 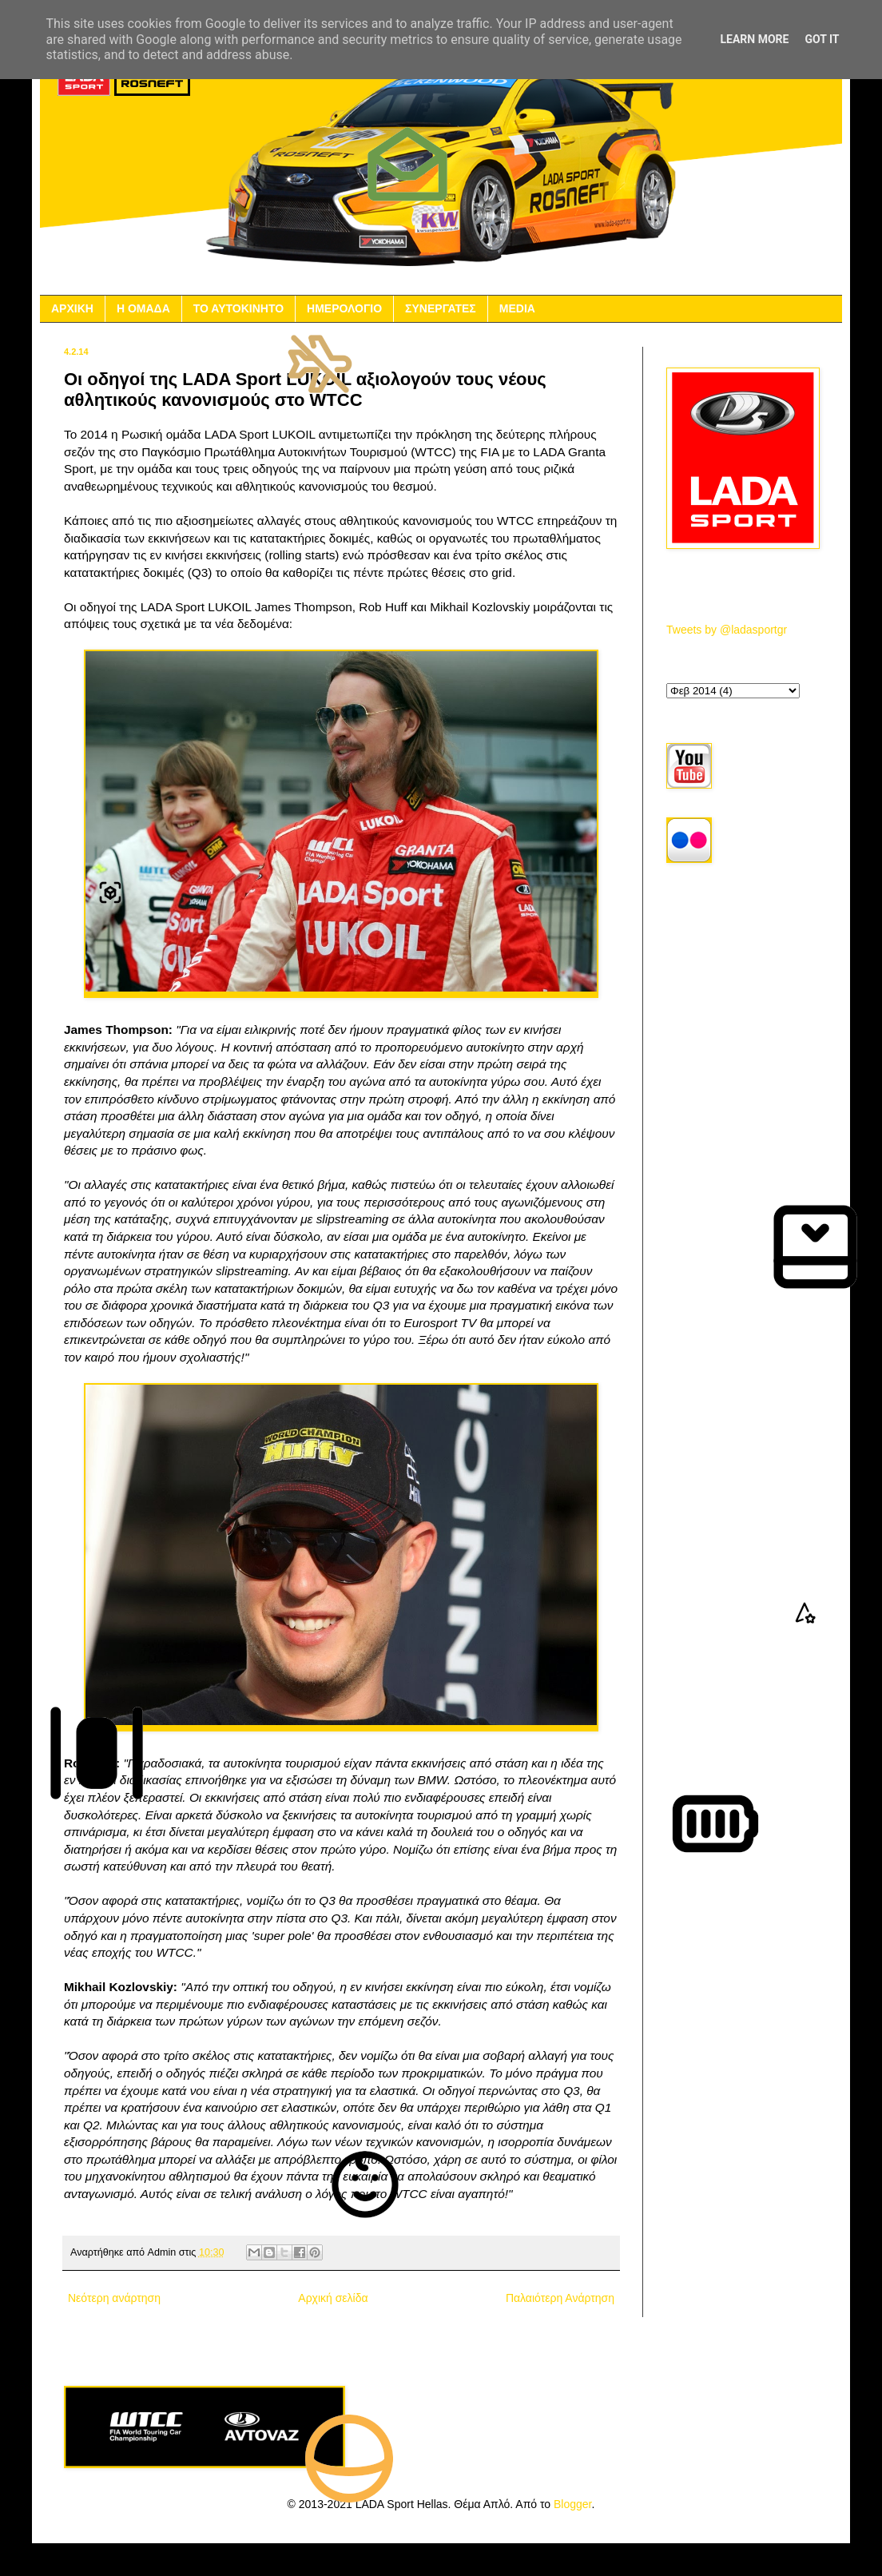 What do you see at coordinates (407, 167) in the screenshot?
I see `view opened mail or messages` at bounding box center [407, 167].